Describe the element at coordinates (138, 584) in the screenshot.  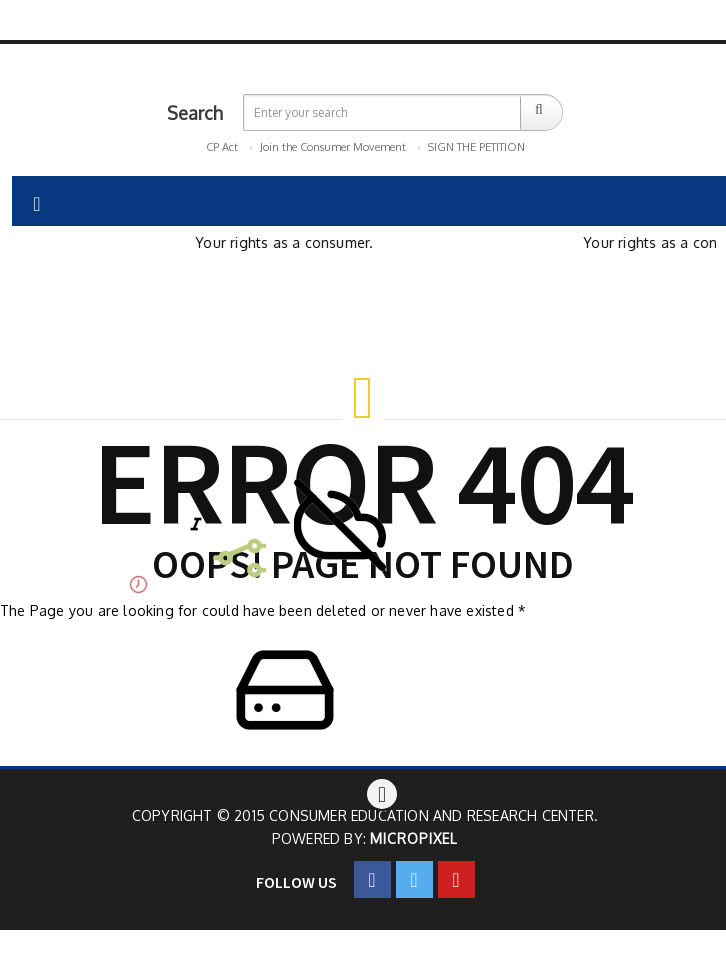
I see `view time or clock settings` at that location.